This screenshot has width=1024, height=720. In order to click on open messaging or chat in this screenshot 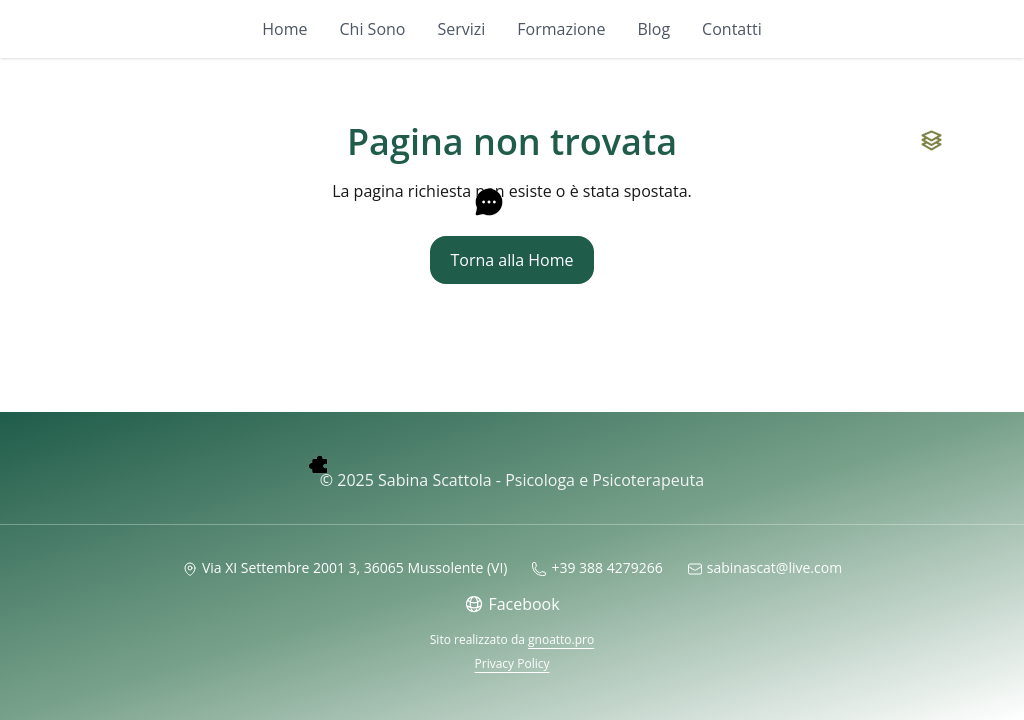, I will do `click(489, 202)`.